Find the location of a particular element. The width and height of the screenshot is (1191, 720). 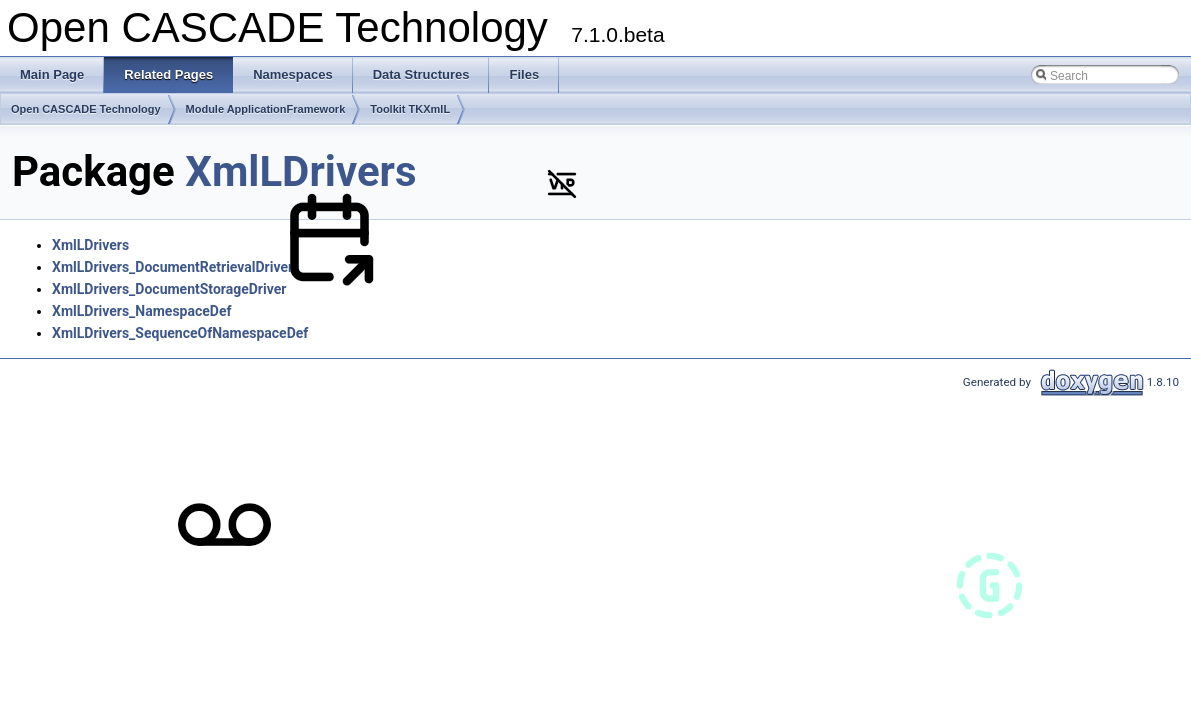

access voicemail messages is located at coordinates (224, 526).